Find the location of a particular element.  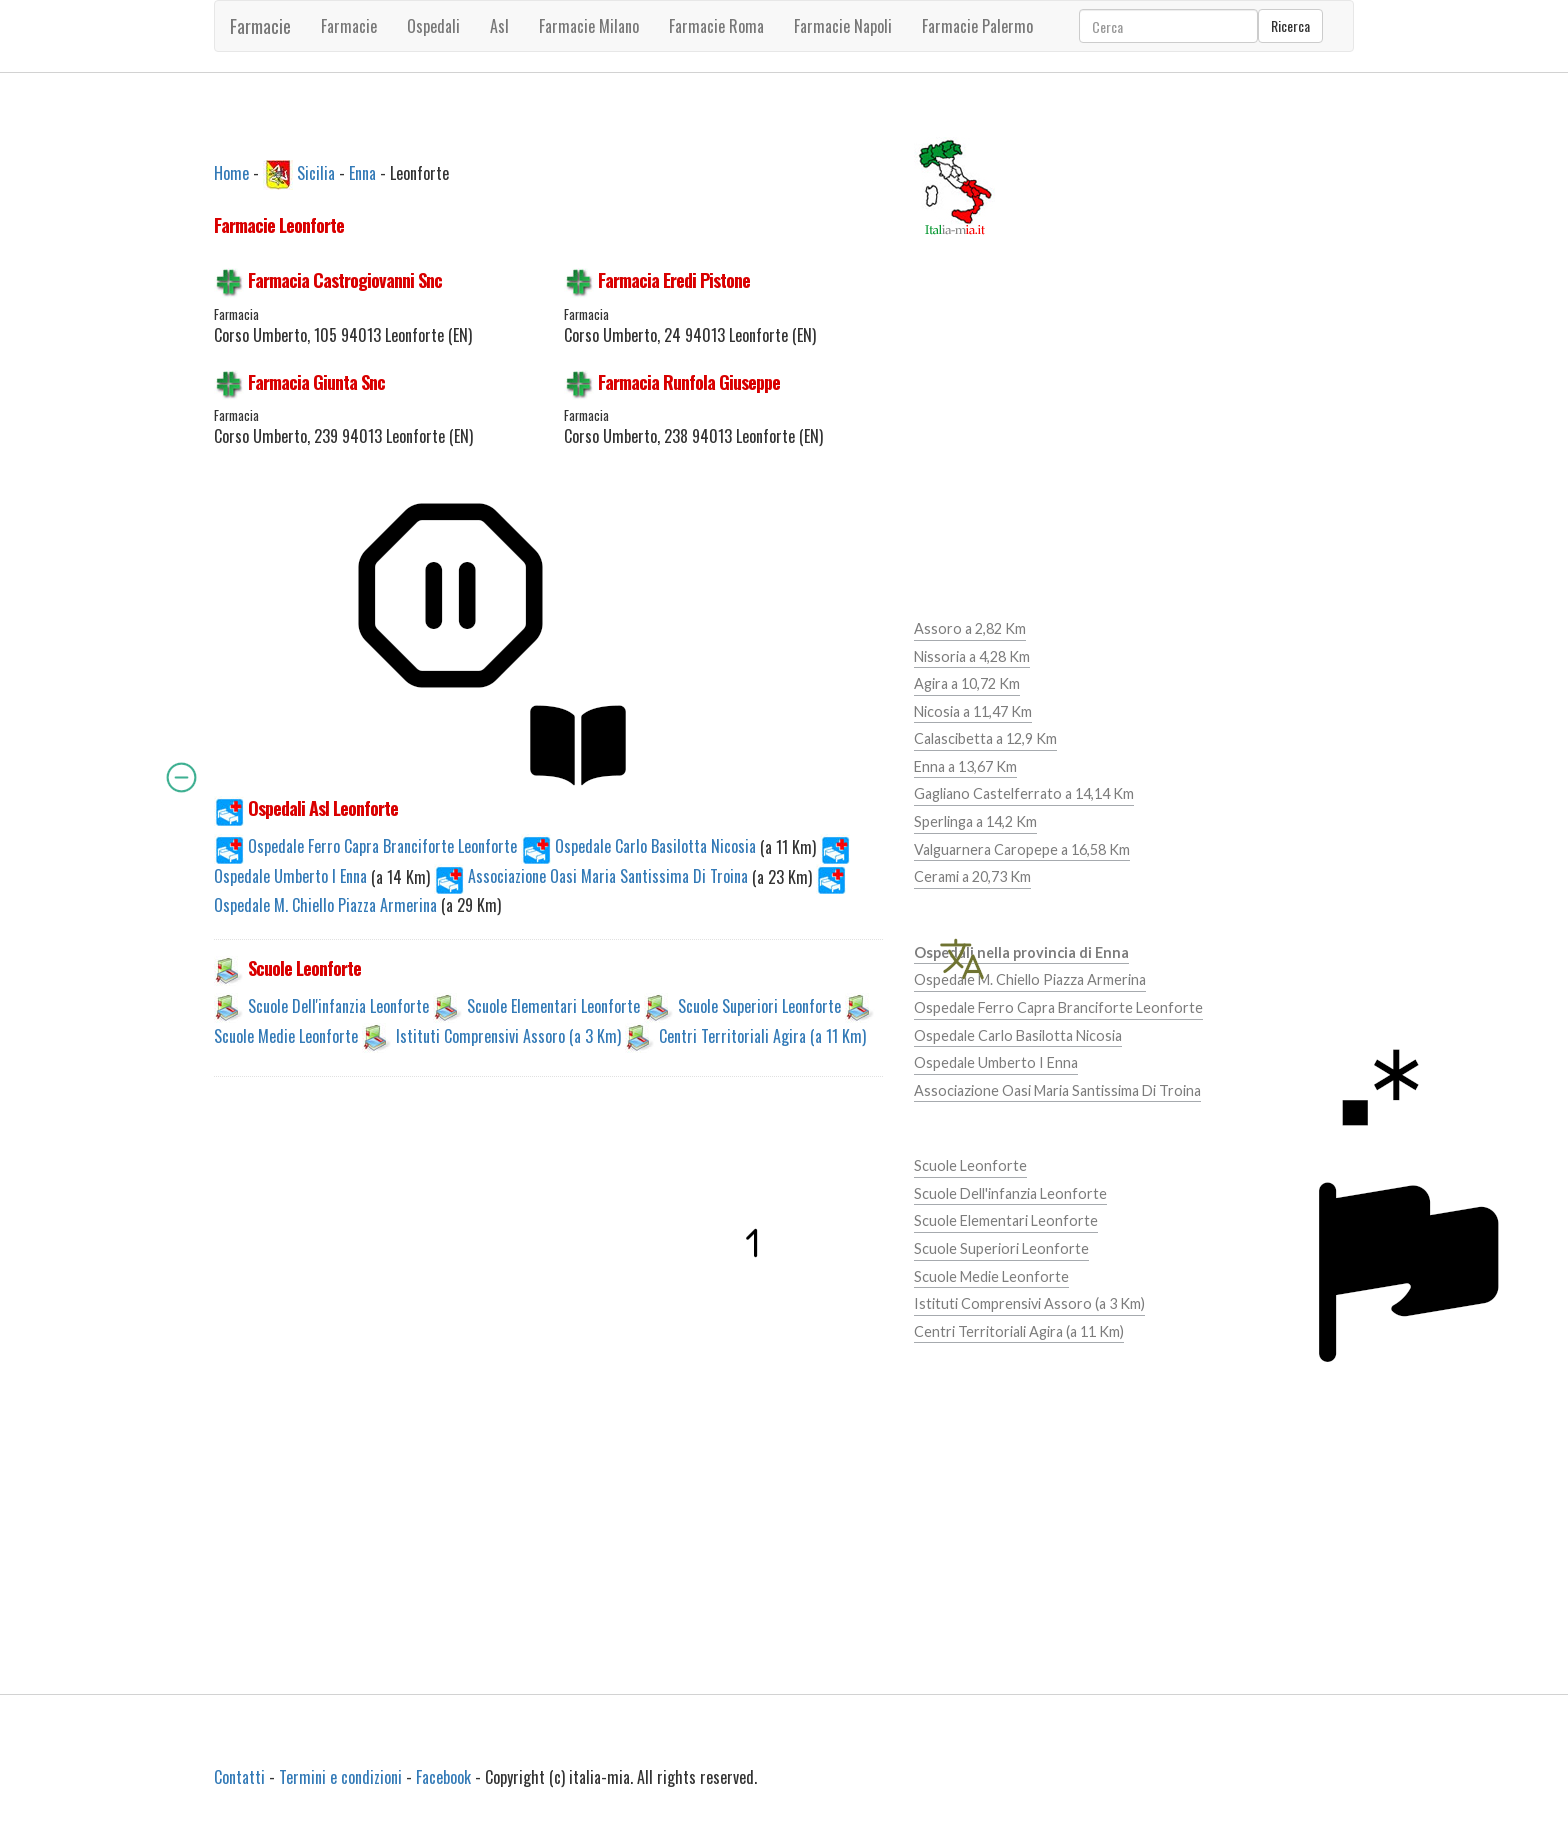

change language settings is located at coordinates (962, 959).